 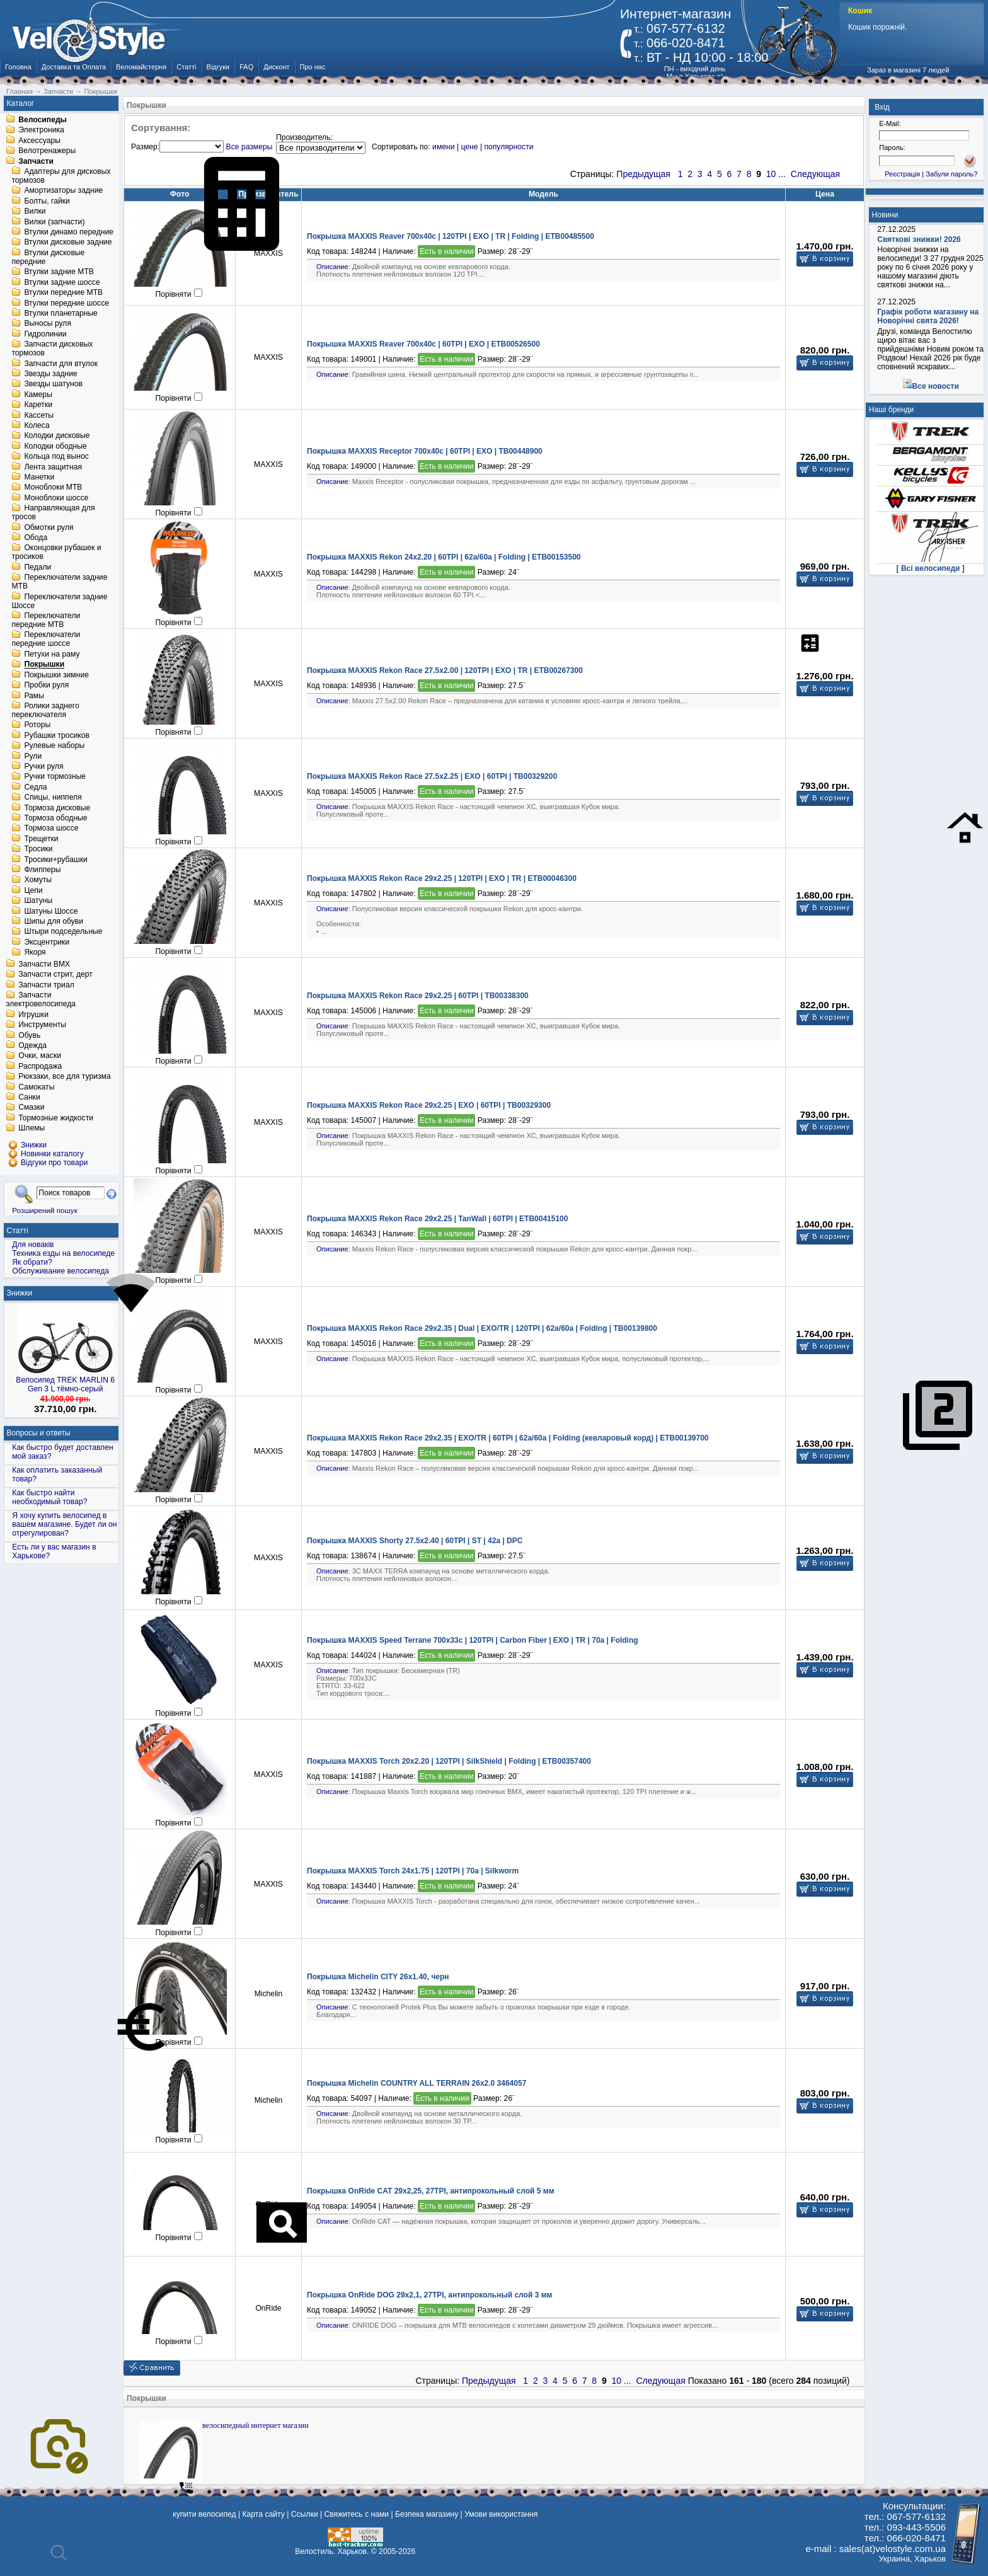 I want to click on cancel photo capture, so click(x=58, y=2444).